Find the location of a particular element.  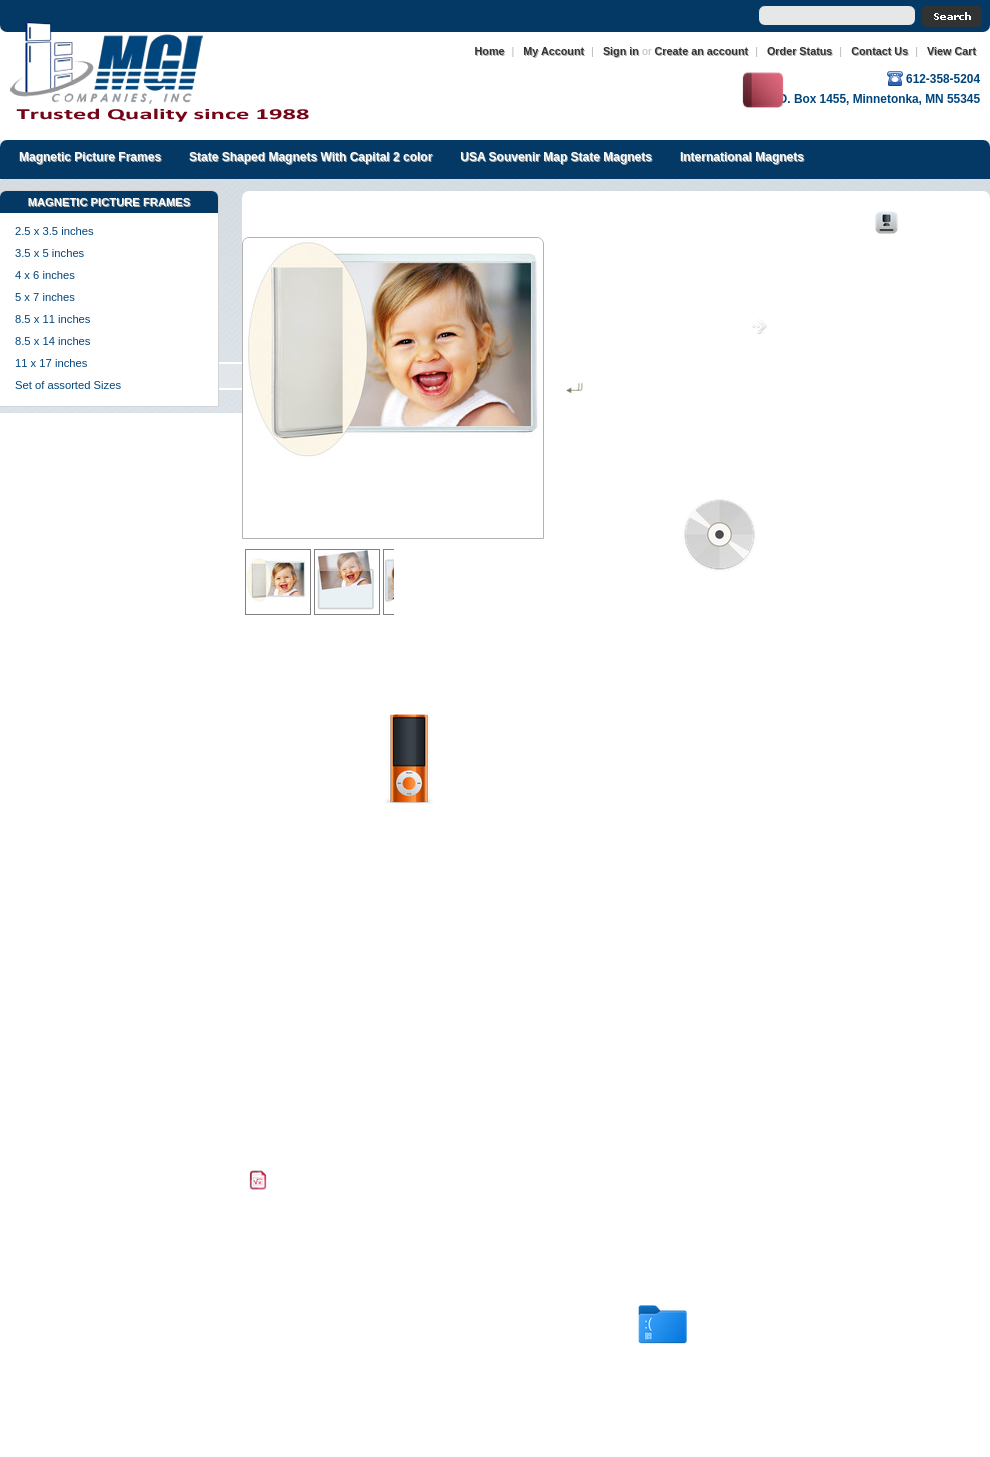

access dvd or optical disc drive is located at coordinates (719, 534).